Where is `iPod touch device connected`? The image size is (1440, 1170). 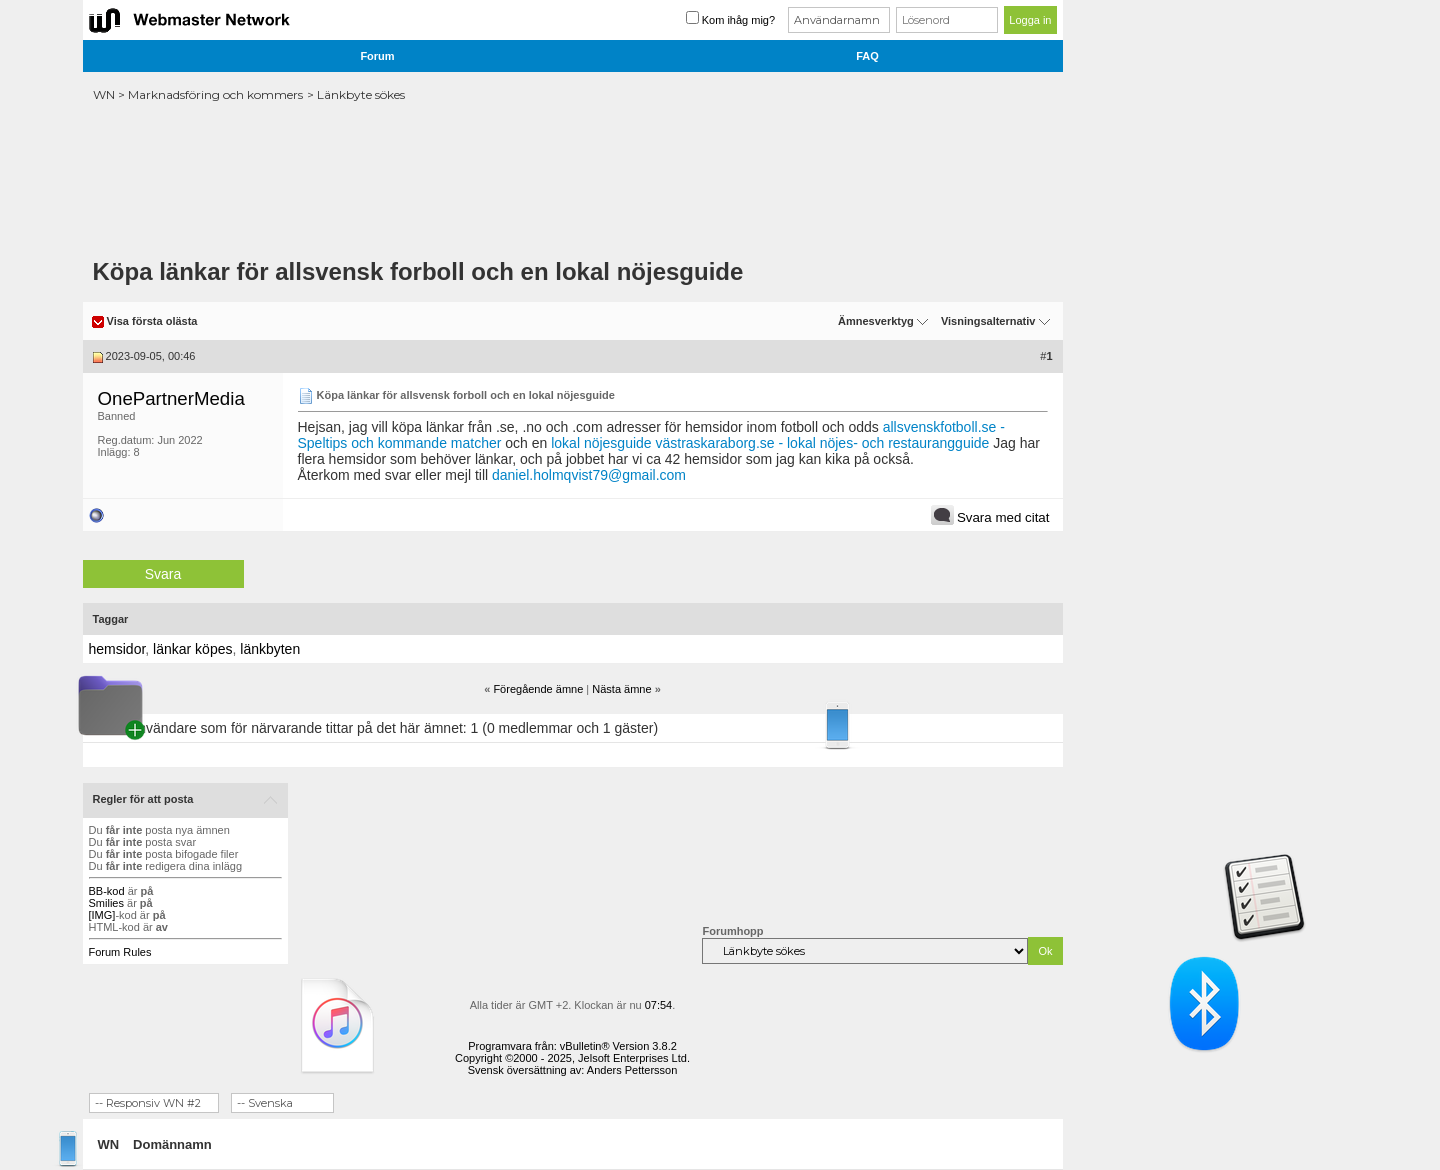
iPod touch device connected is located at coordinates (837, 724).